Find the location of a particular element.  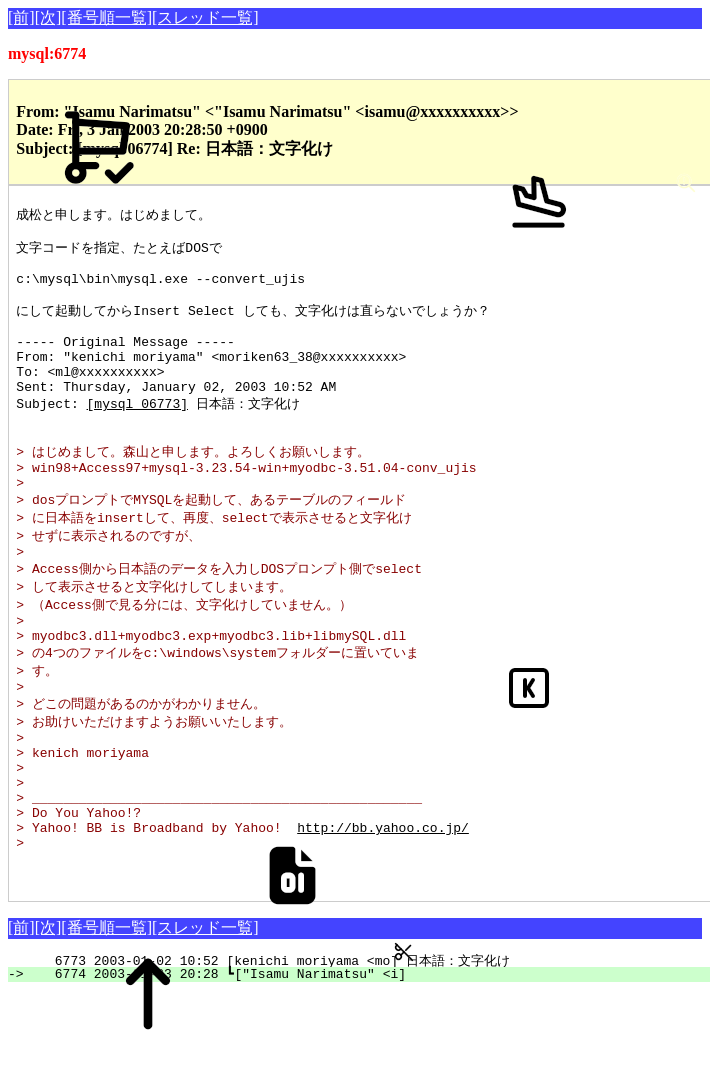

cutting tool disabled or unavailable is located at coordinates (404, 952).